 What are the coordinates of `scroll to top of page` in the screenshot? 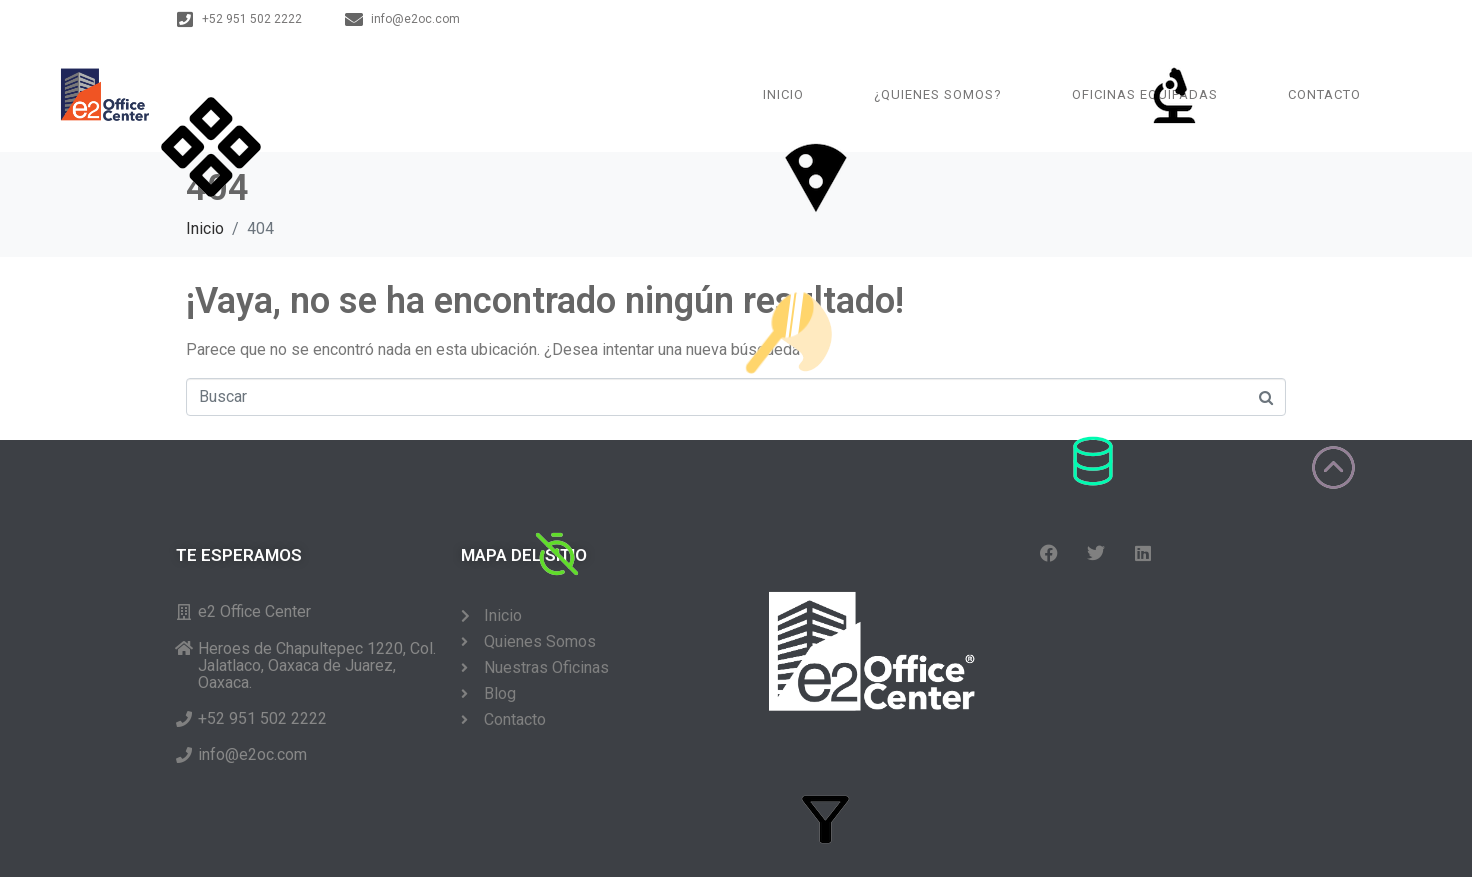 It's located at (1333, 467).